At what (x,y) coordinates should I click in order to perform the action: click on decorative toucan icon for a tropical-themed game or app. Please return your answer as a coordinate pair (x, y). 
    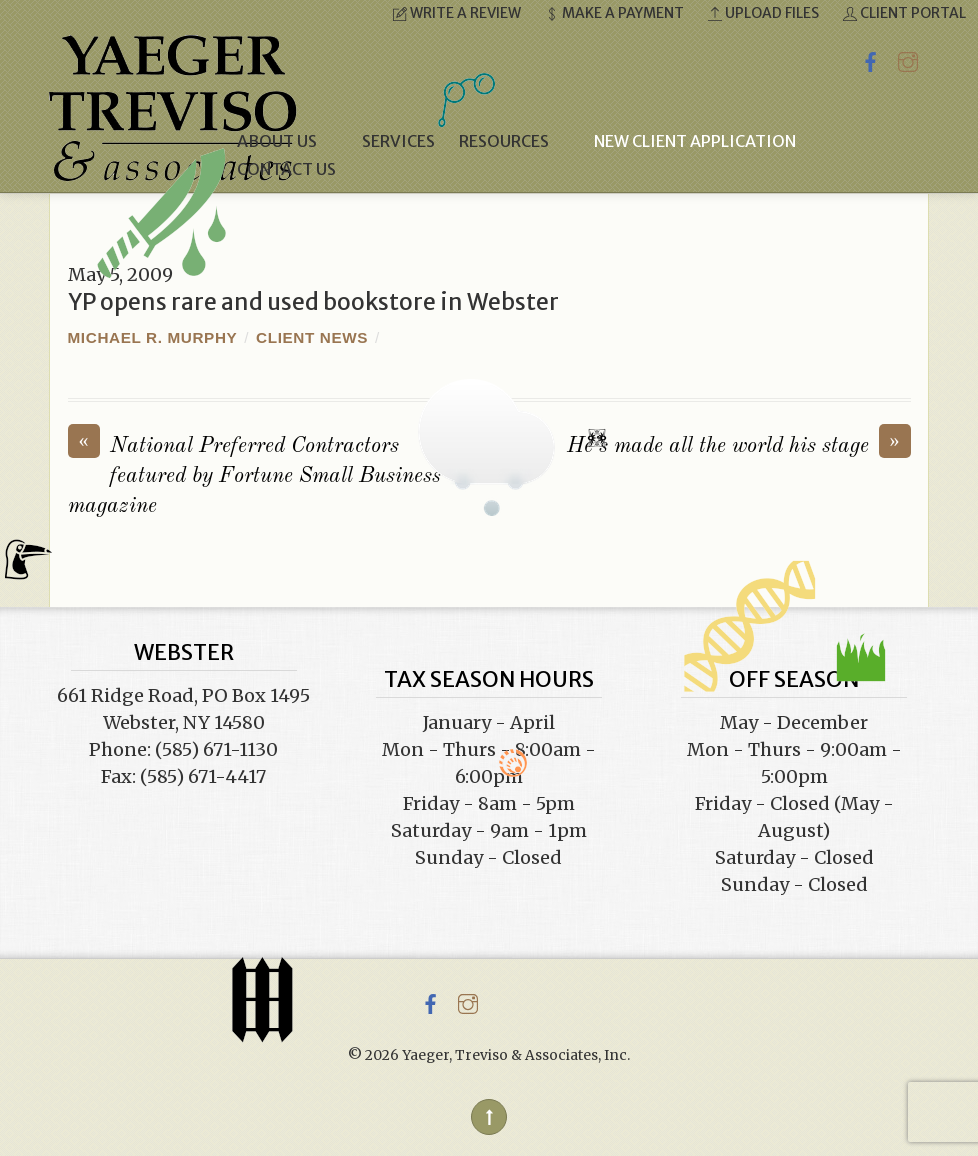
    Looking at the image, I should click on (28, 559).